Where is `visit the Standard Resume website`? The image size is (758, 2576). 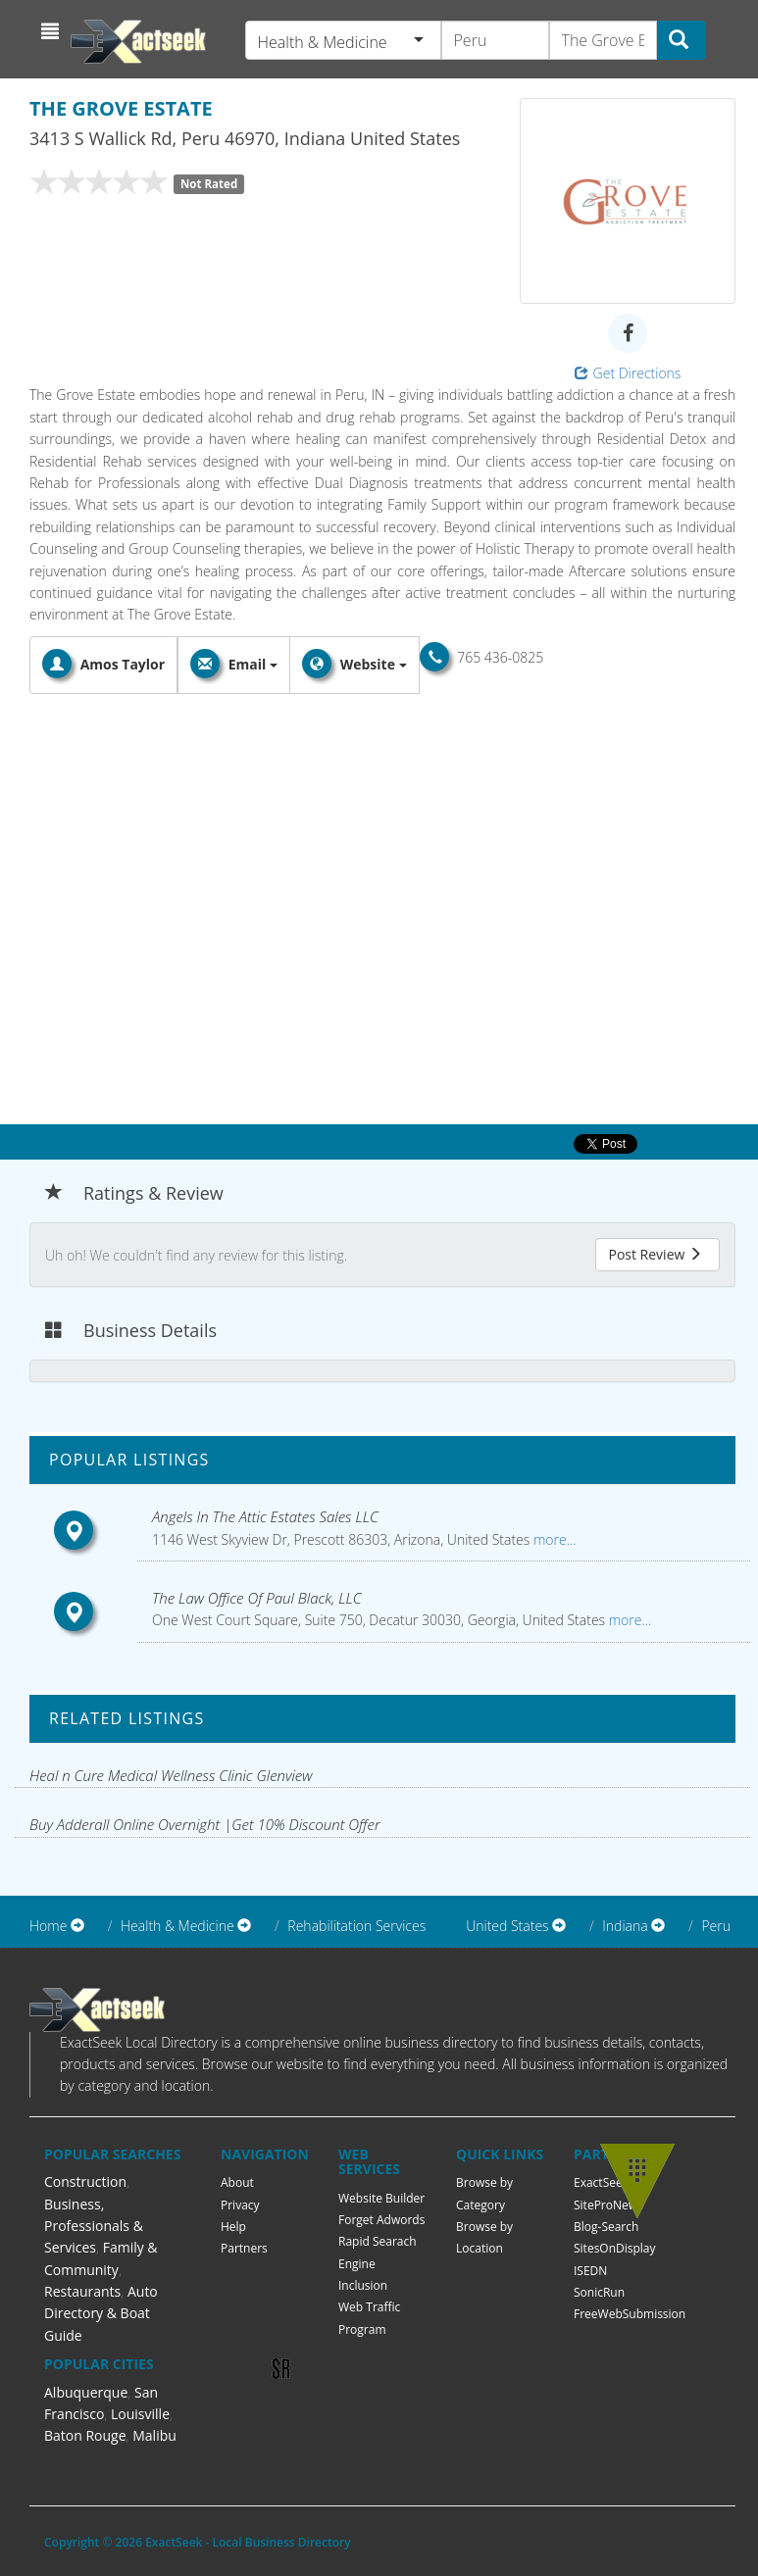
visit the Standard Resume website is located at coordinates (280, 2368).